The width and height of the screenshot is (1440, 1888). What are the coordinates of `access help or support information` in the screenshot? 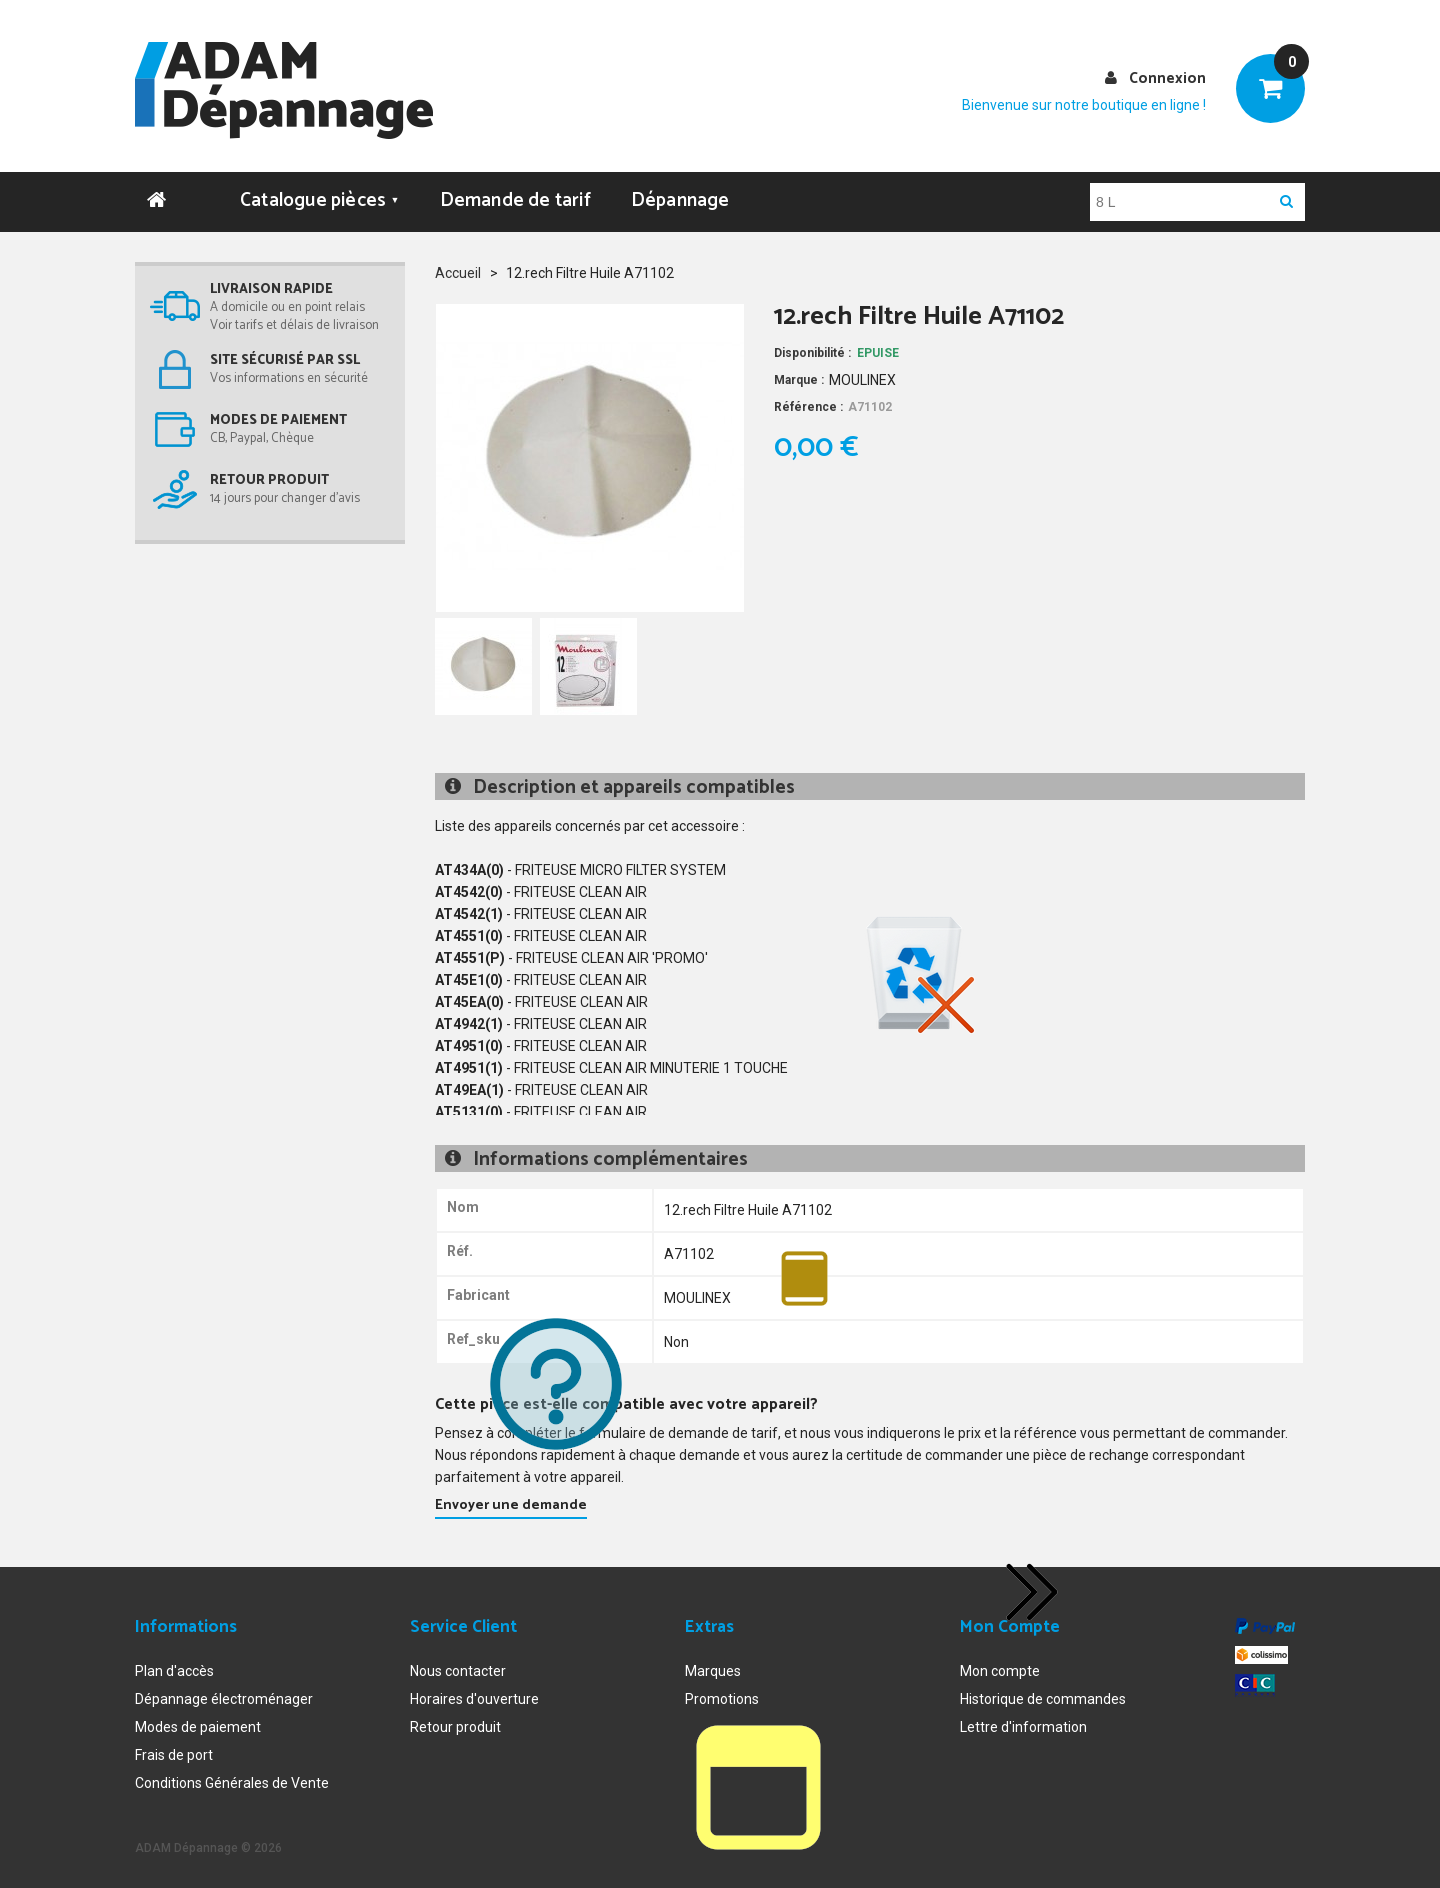 It's located at (556, 1384).